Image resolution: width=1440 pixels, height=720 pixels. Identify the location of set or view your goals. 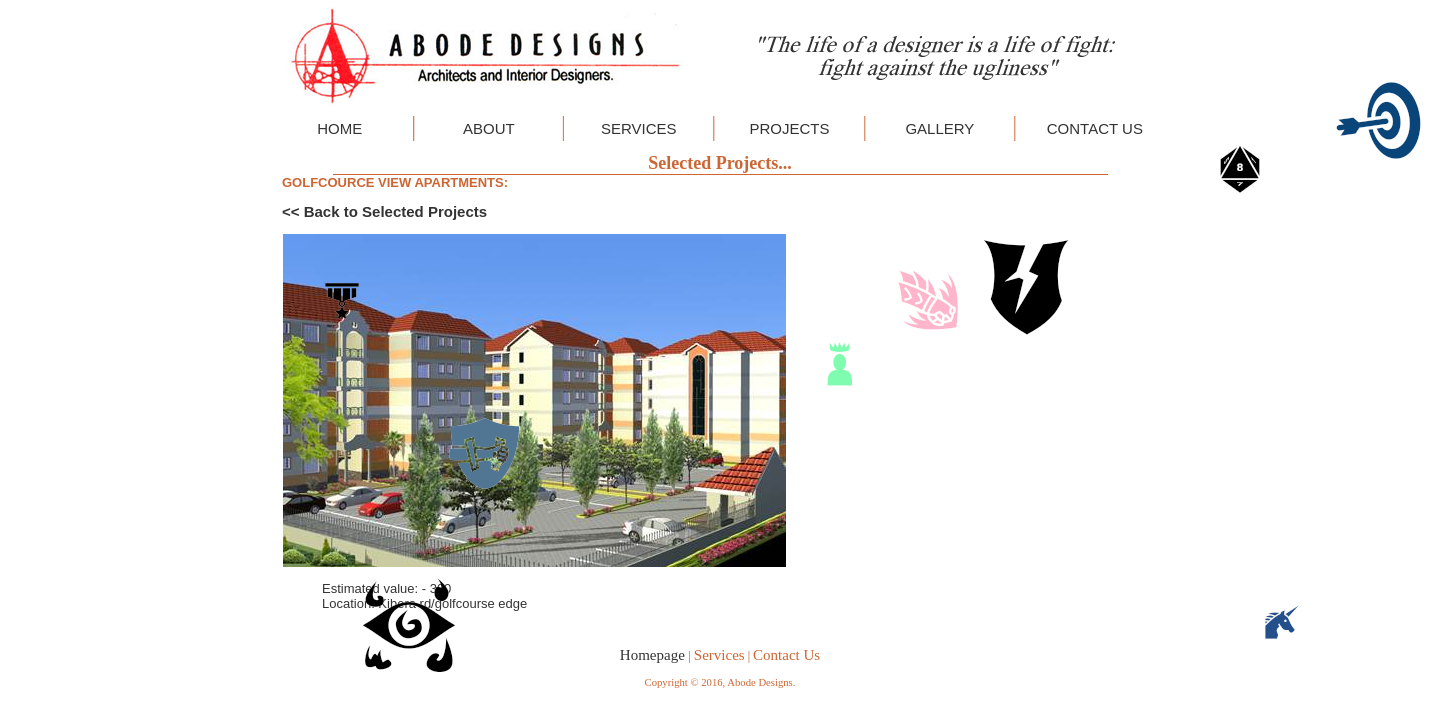
(1378, 120).